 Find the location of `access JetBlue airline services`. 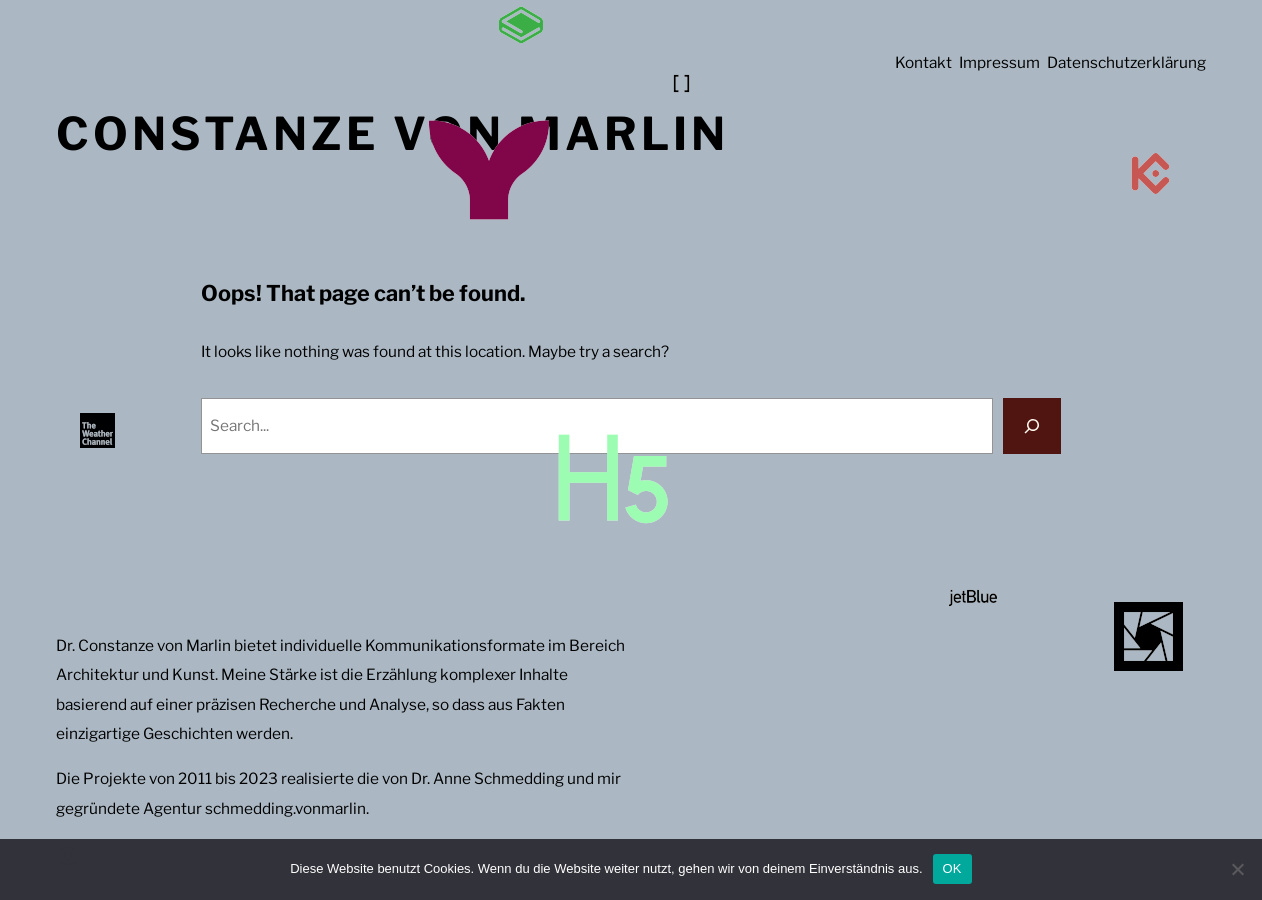

access JetBlue airline services is located at coordinates (973, 598).